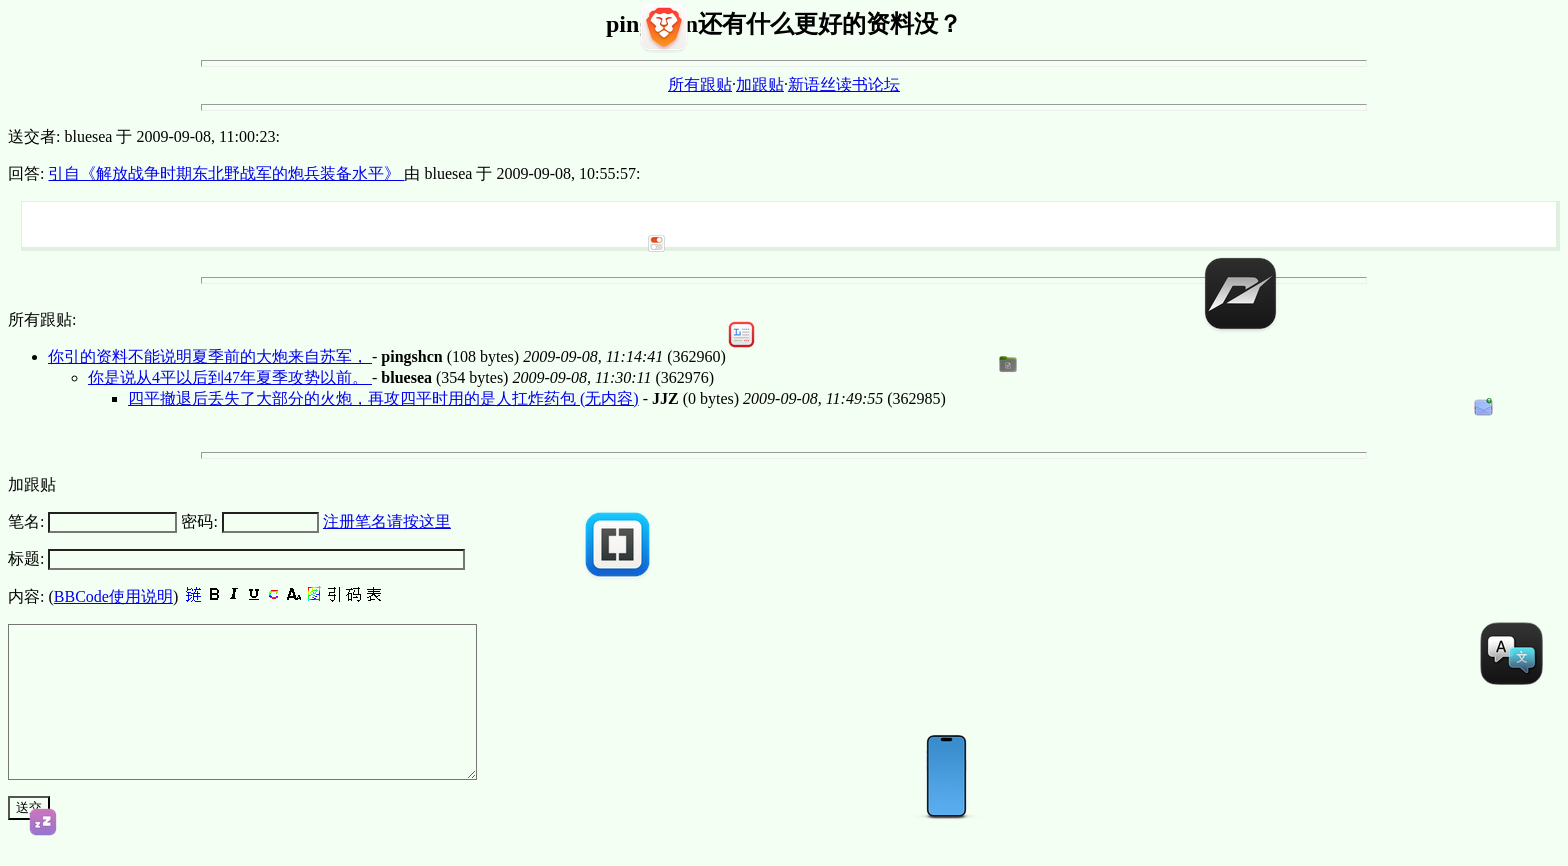  I want to click on put your mac into hibernate or sleep mode, so click(43, 822).